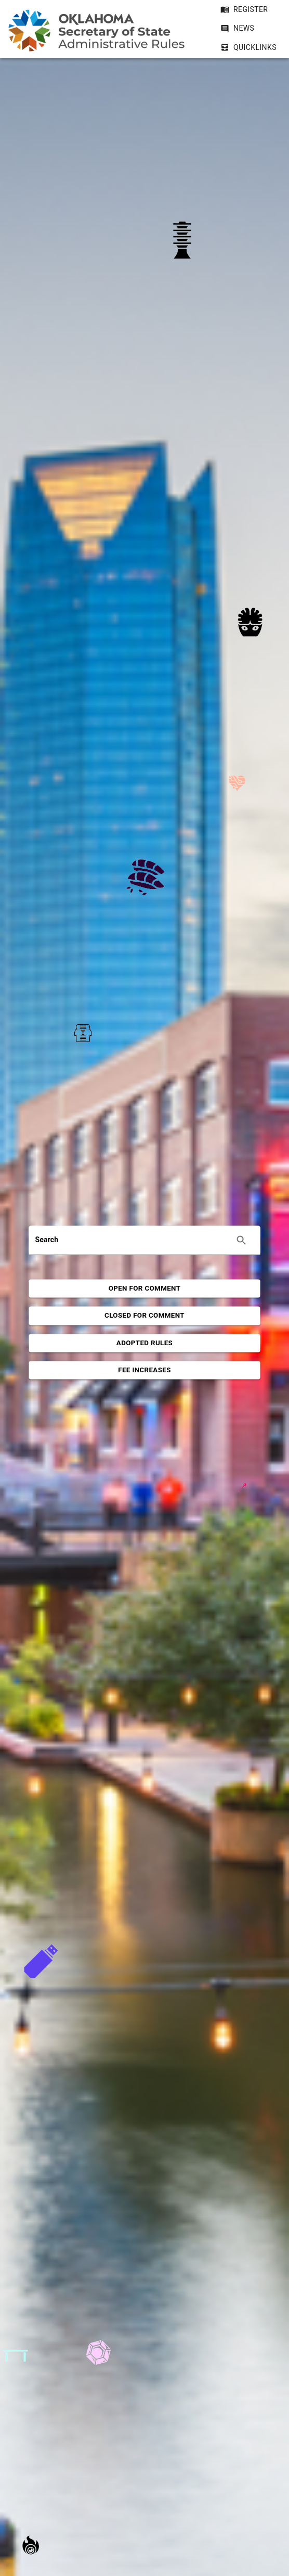 The image size is (289, 2576). Describe the element at coordinates (237, 783) in the screenshot. I see `indicates AI or technology-assisted features` at that location.